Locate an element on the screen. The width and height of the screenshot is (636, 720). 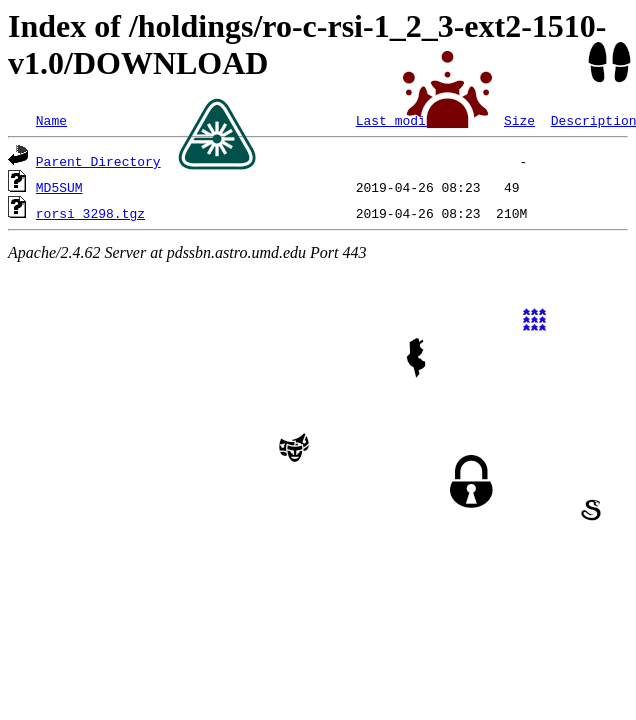
lock or secure this item is located at coordinates (471, 481).